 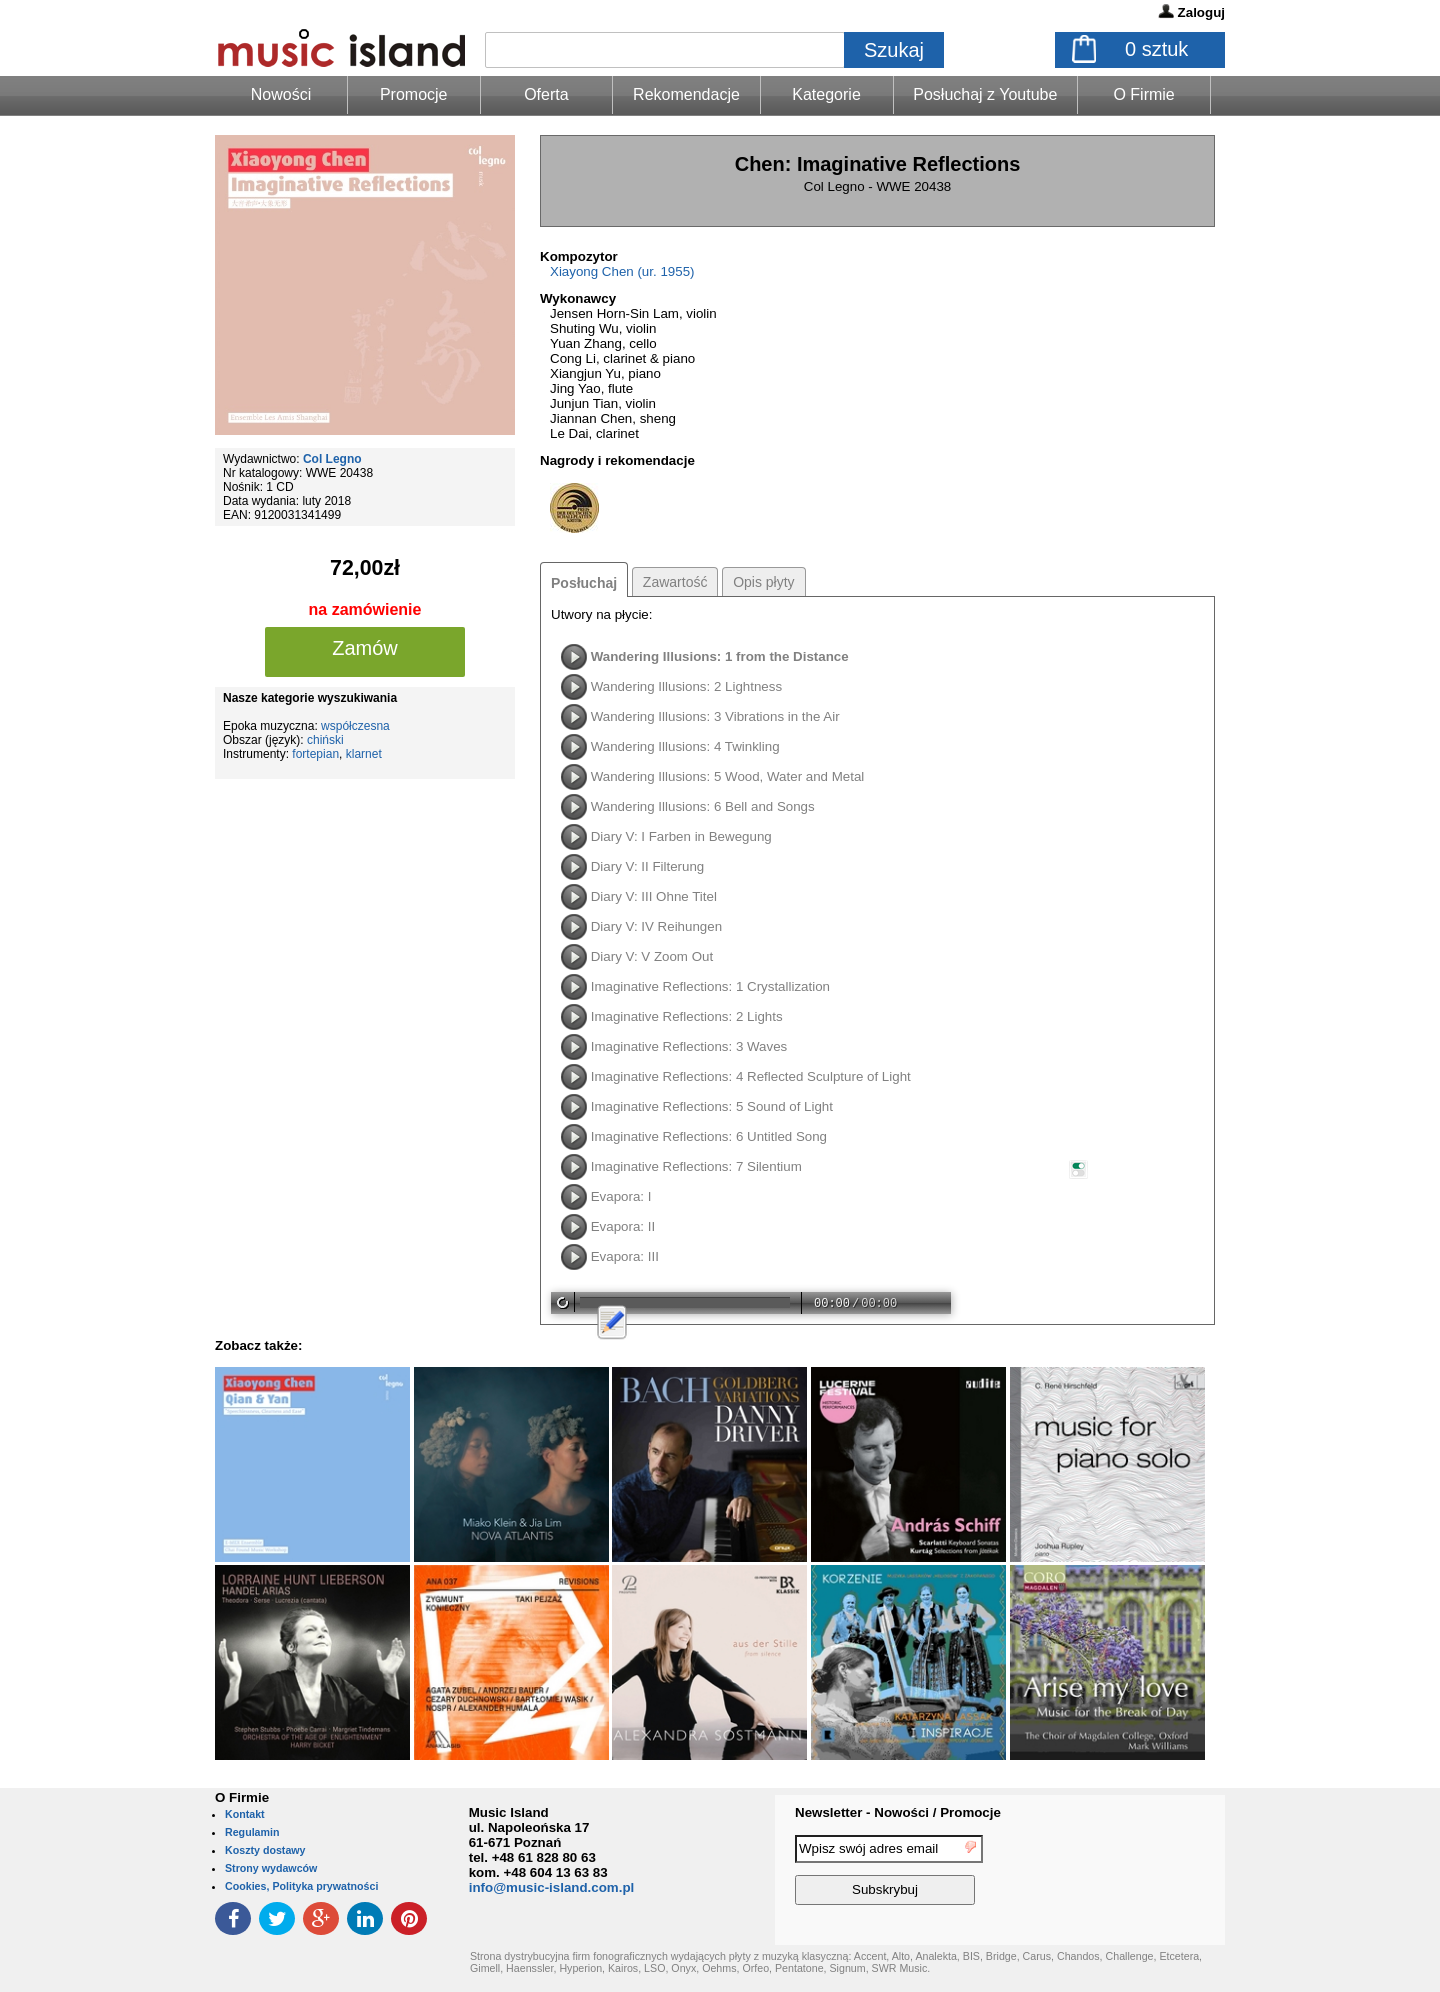 What do you see at coordinates (612, 1322) in the screenshot?
I see `open gedit text editor` at bounding box center [612, 1322].